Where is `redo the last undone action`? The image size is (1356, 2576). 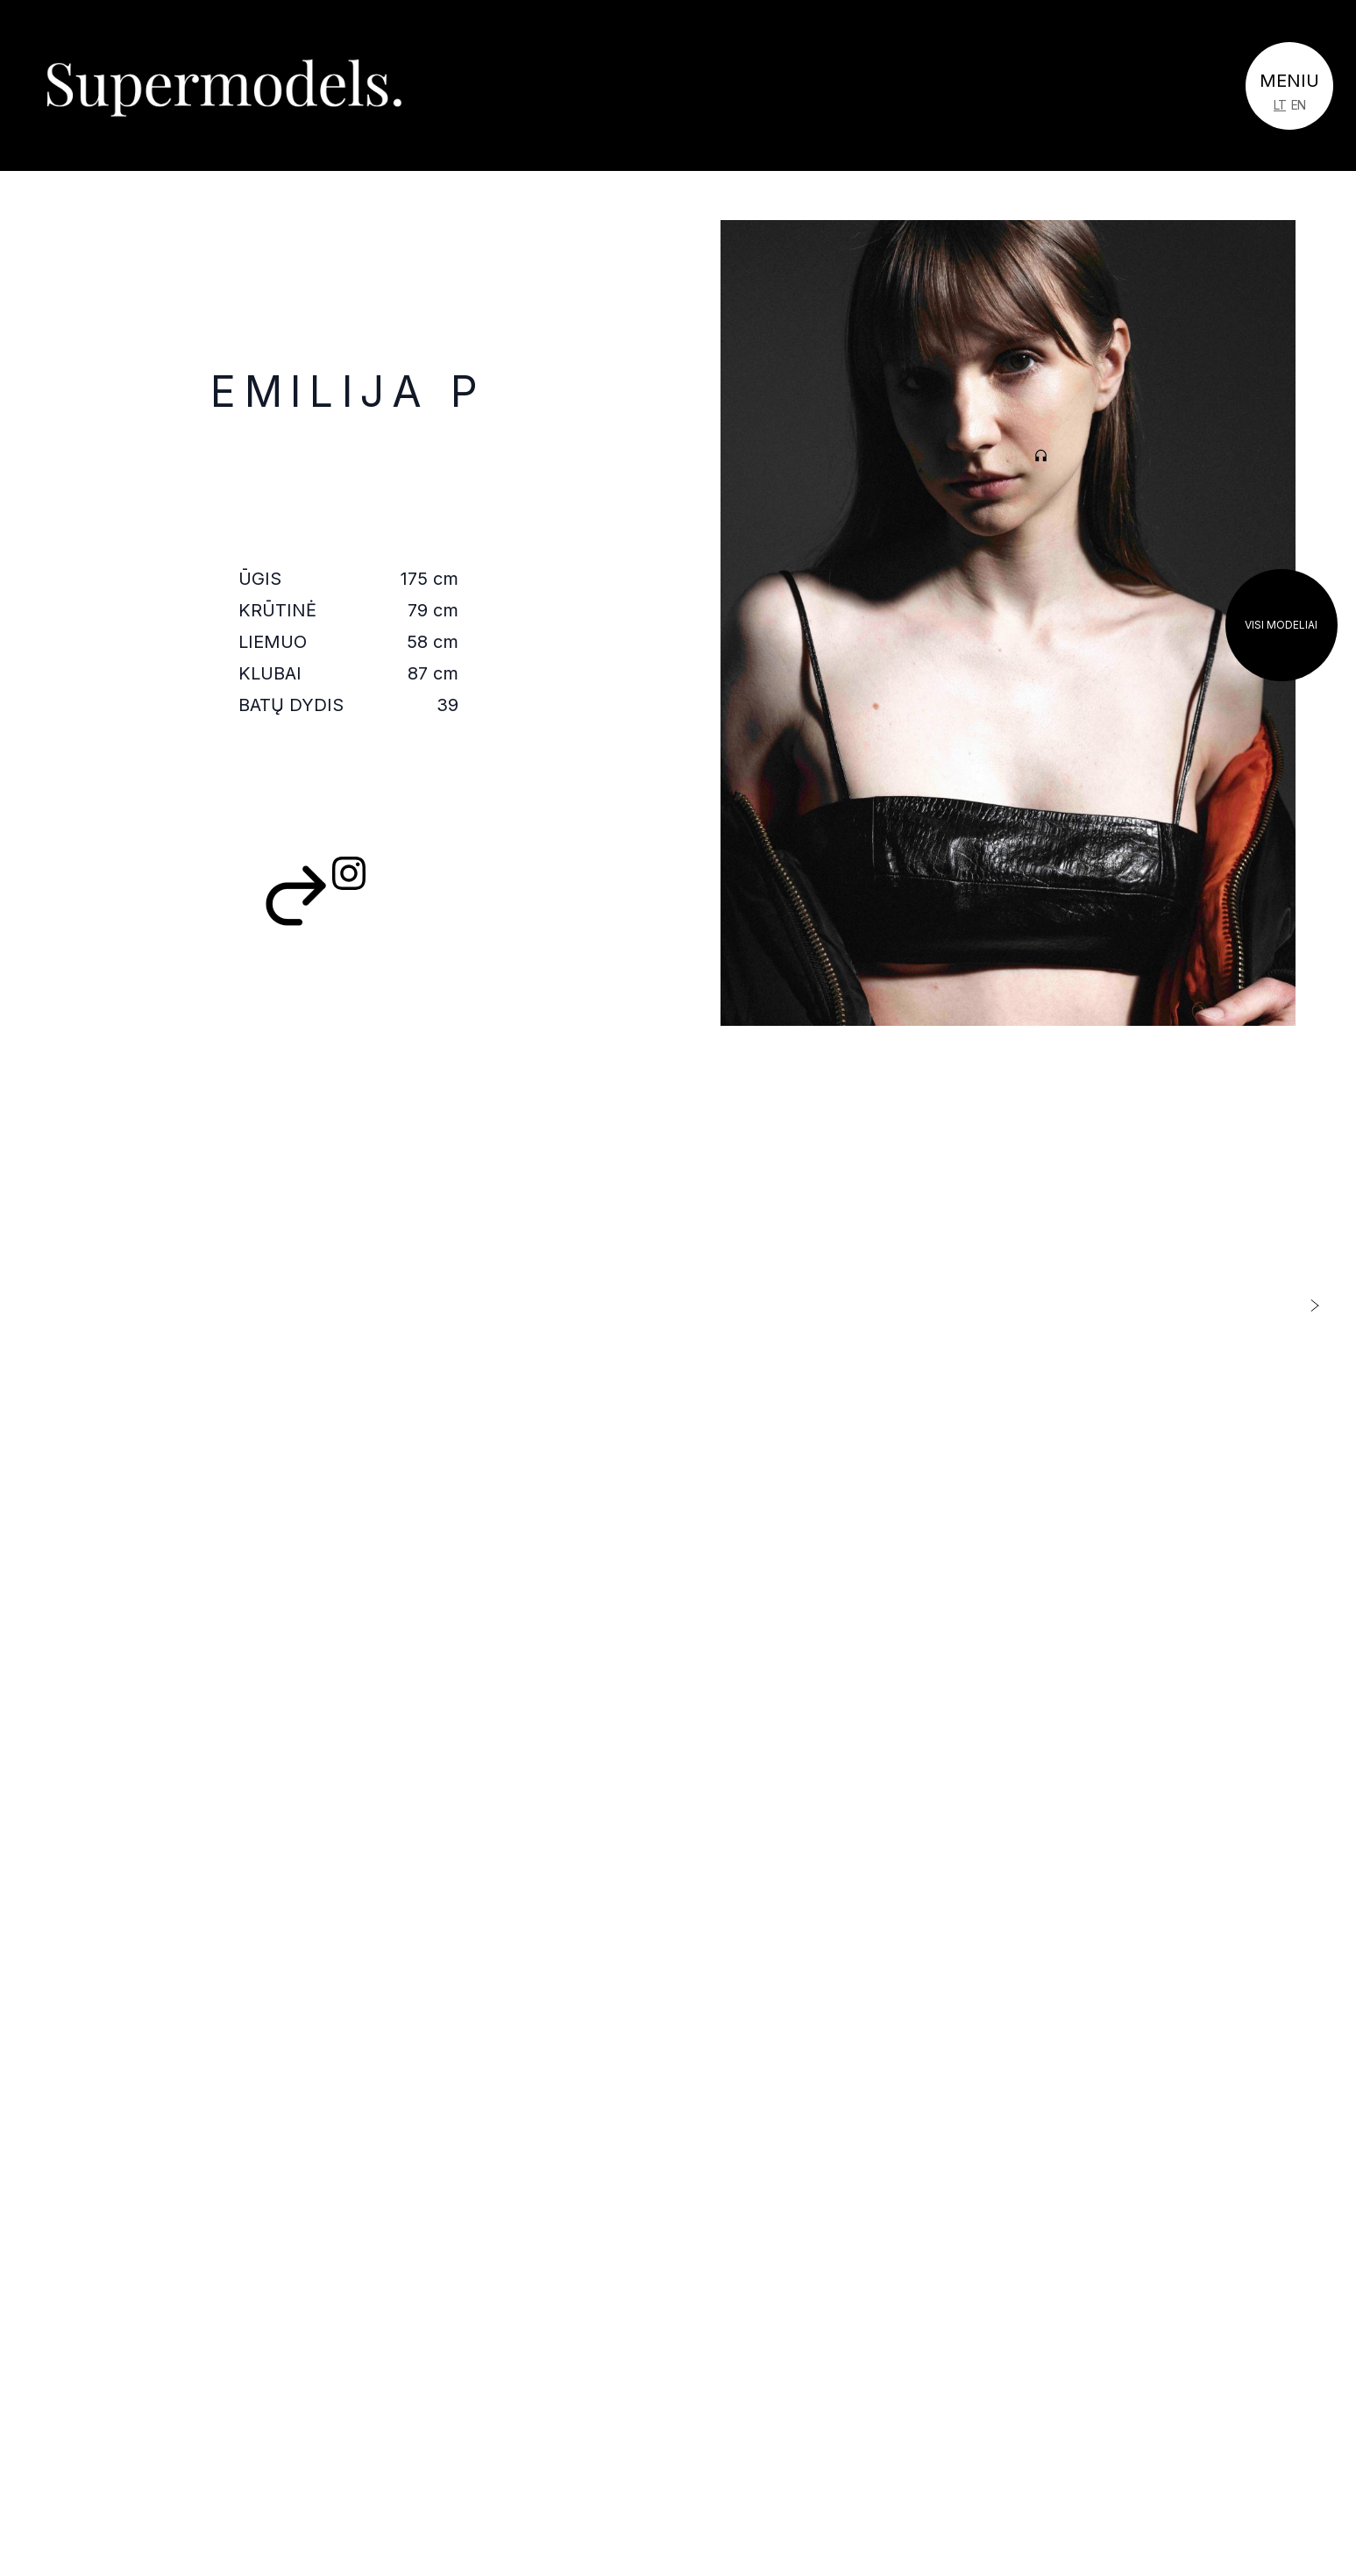 redo the last undone action is located at coordinates (295, 895).